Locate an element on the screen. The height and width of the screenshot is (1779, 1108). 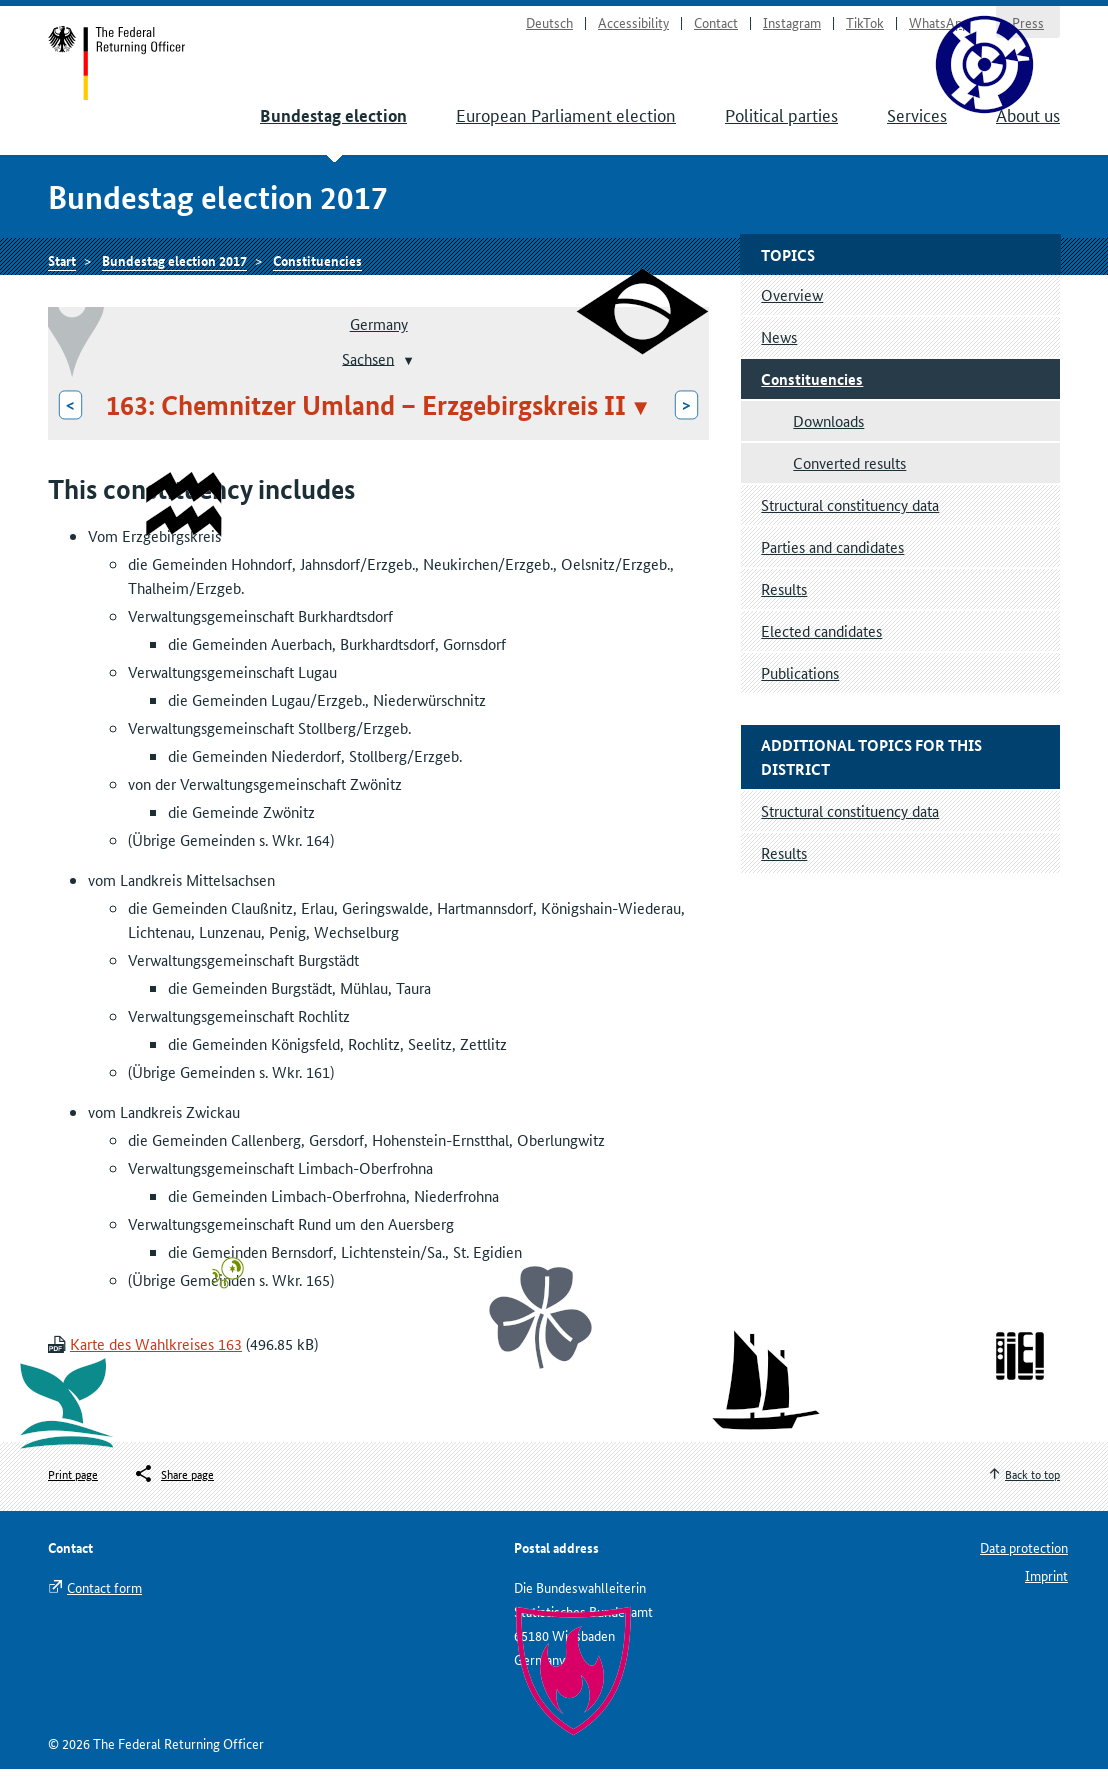
indicates marine or ocean-themed content is located at coordinates (66, 1401).